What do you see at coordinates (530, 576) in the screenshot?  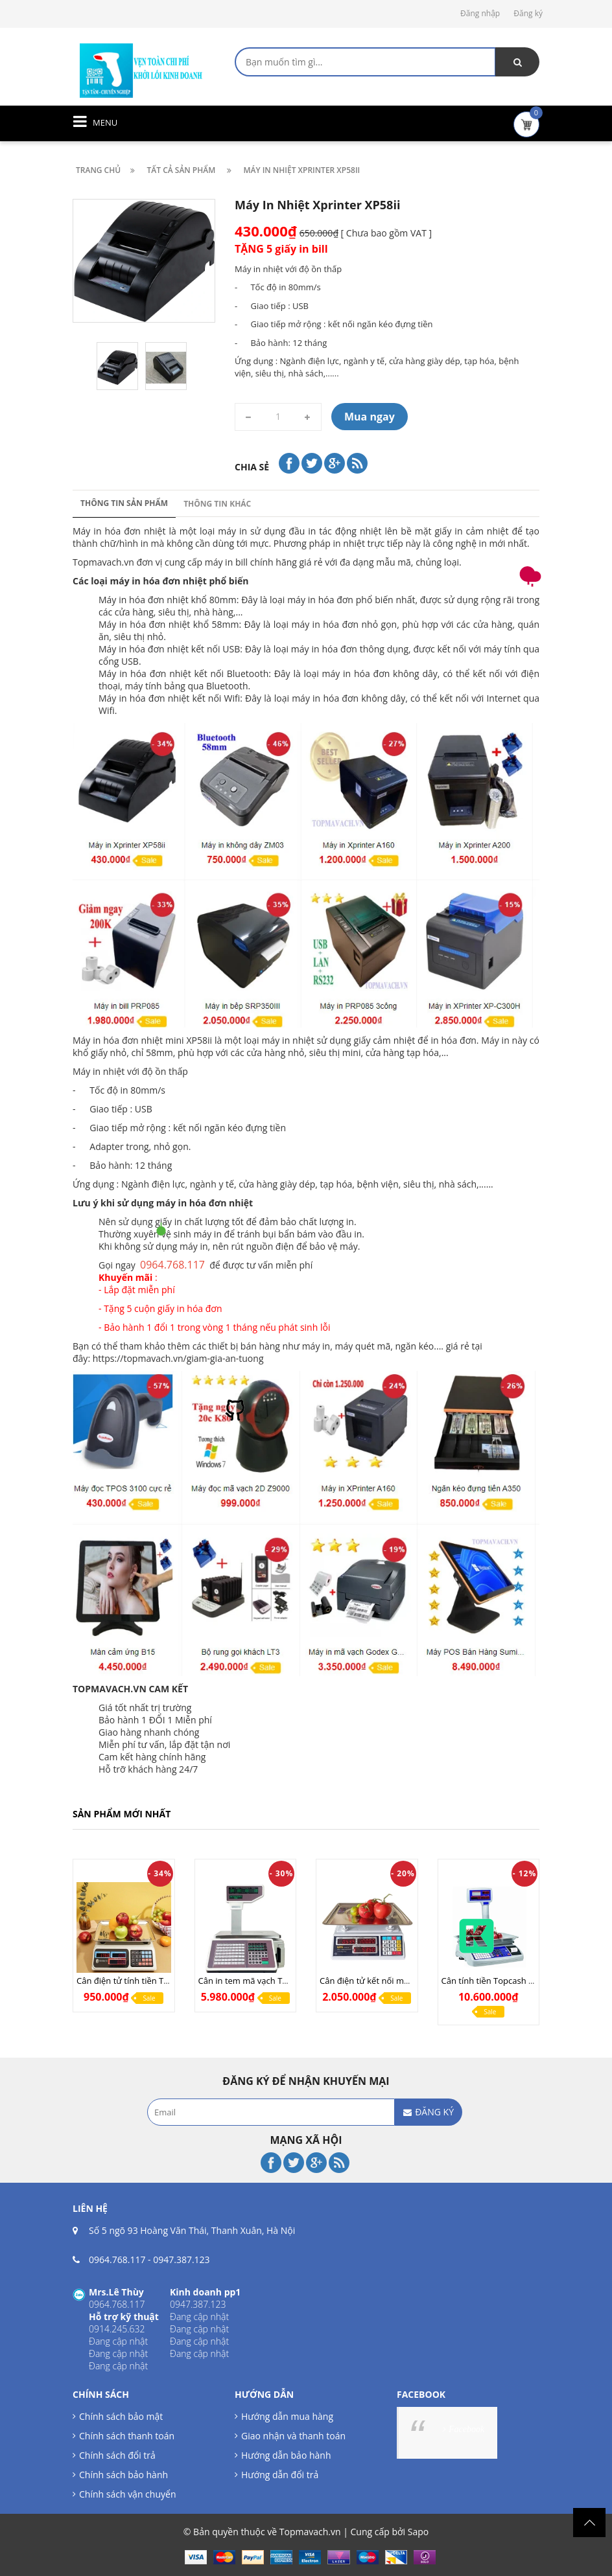 I see `indicates light rain or drizzle conditions` at bounding box center [530, 576].